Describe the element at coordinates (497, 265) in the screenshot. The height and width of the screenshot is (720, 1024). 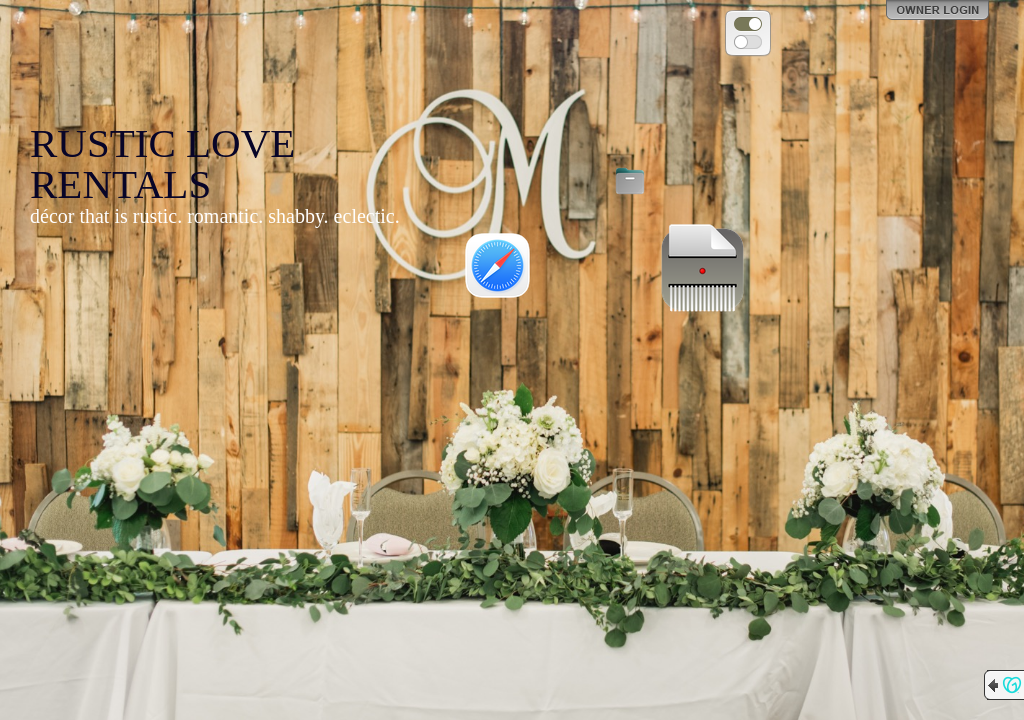
I see `open Safari web browser` at that location.